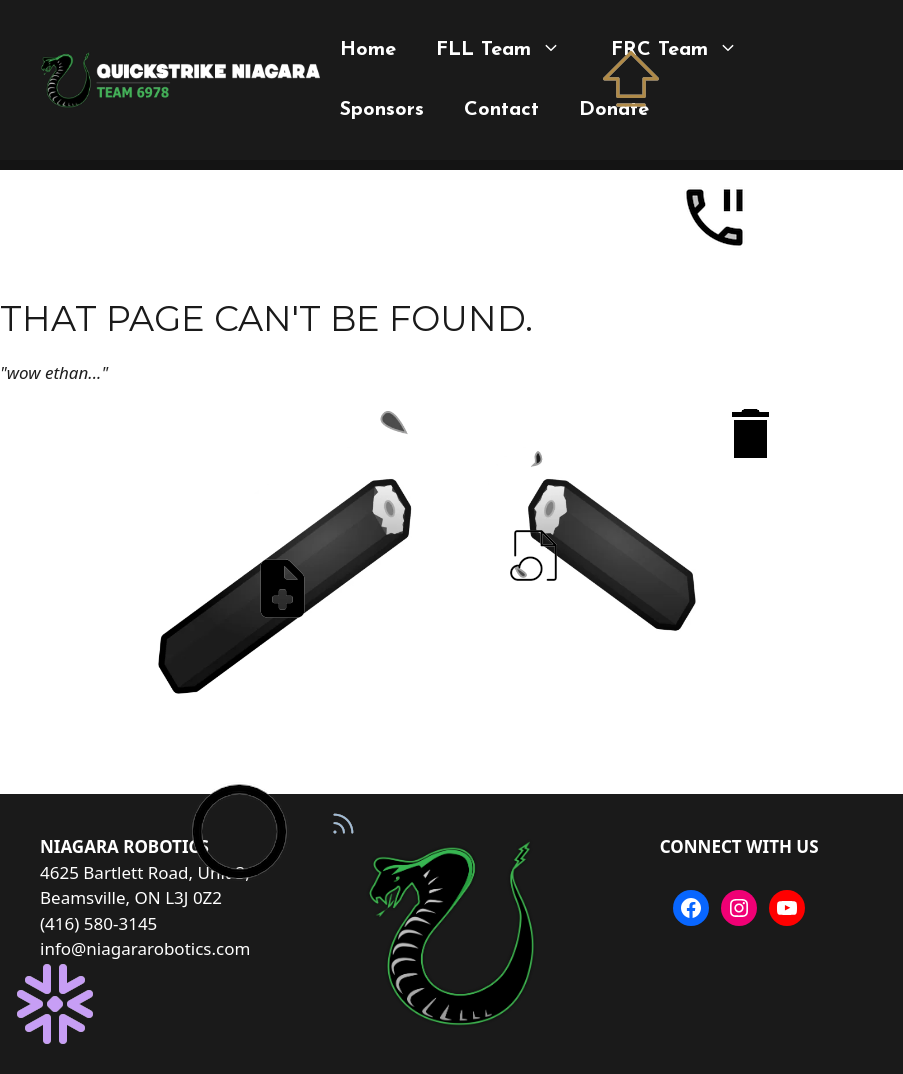  What do you see at coordinates (55, 1004) in the screenshot?
I see `connect to Snowflake data platform` at bounding box center [55, 1004].